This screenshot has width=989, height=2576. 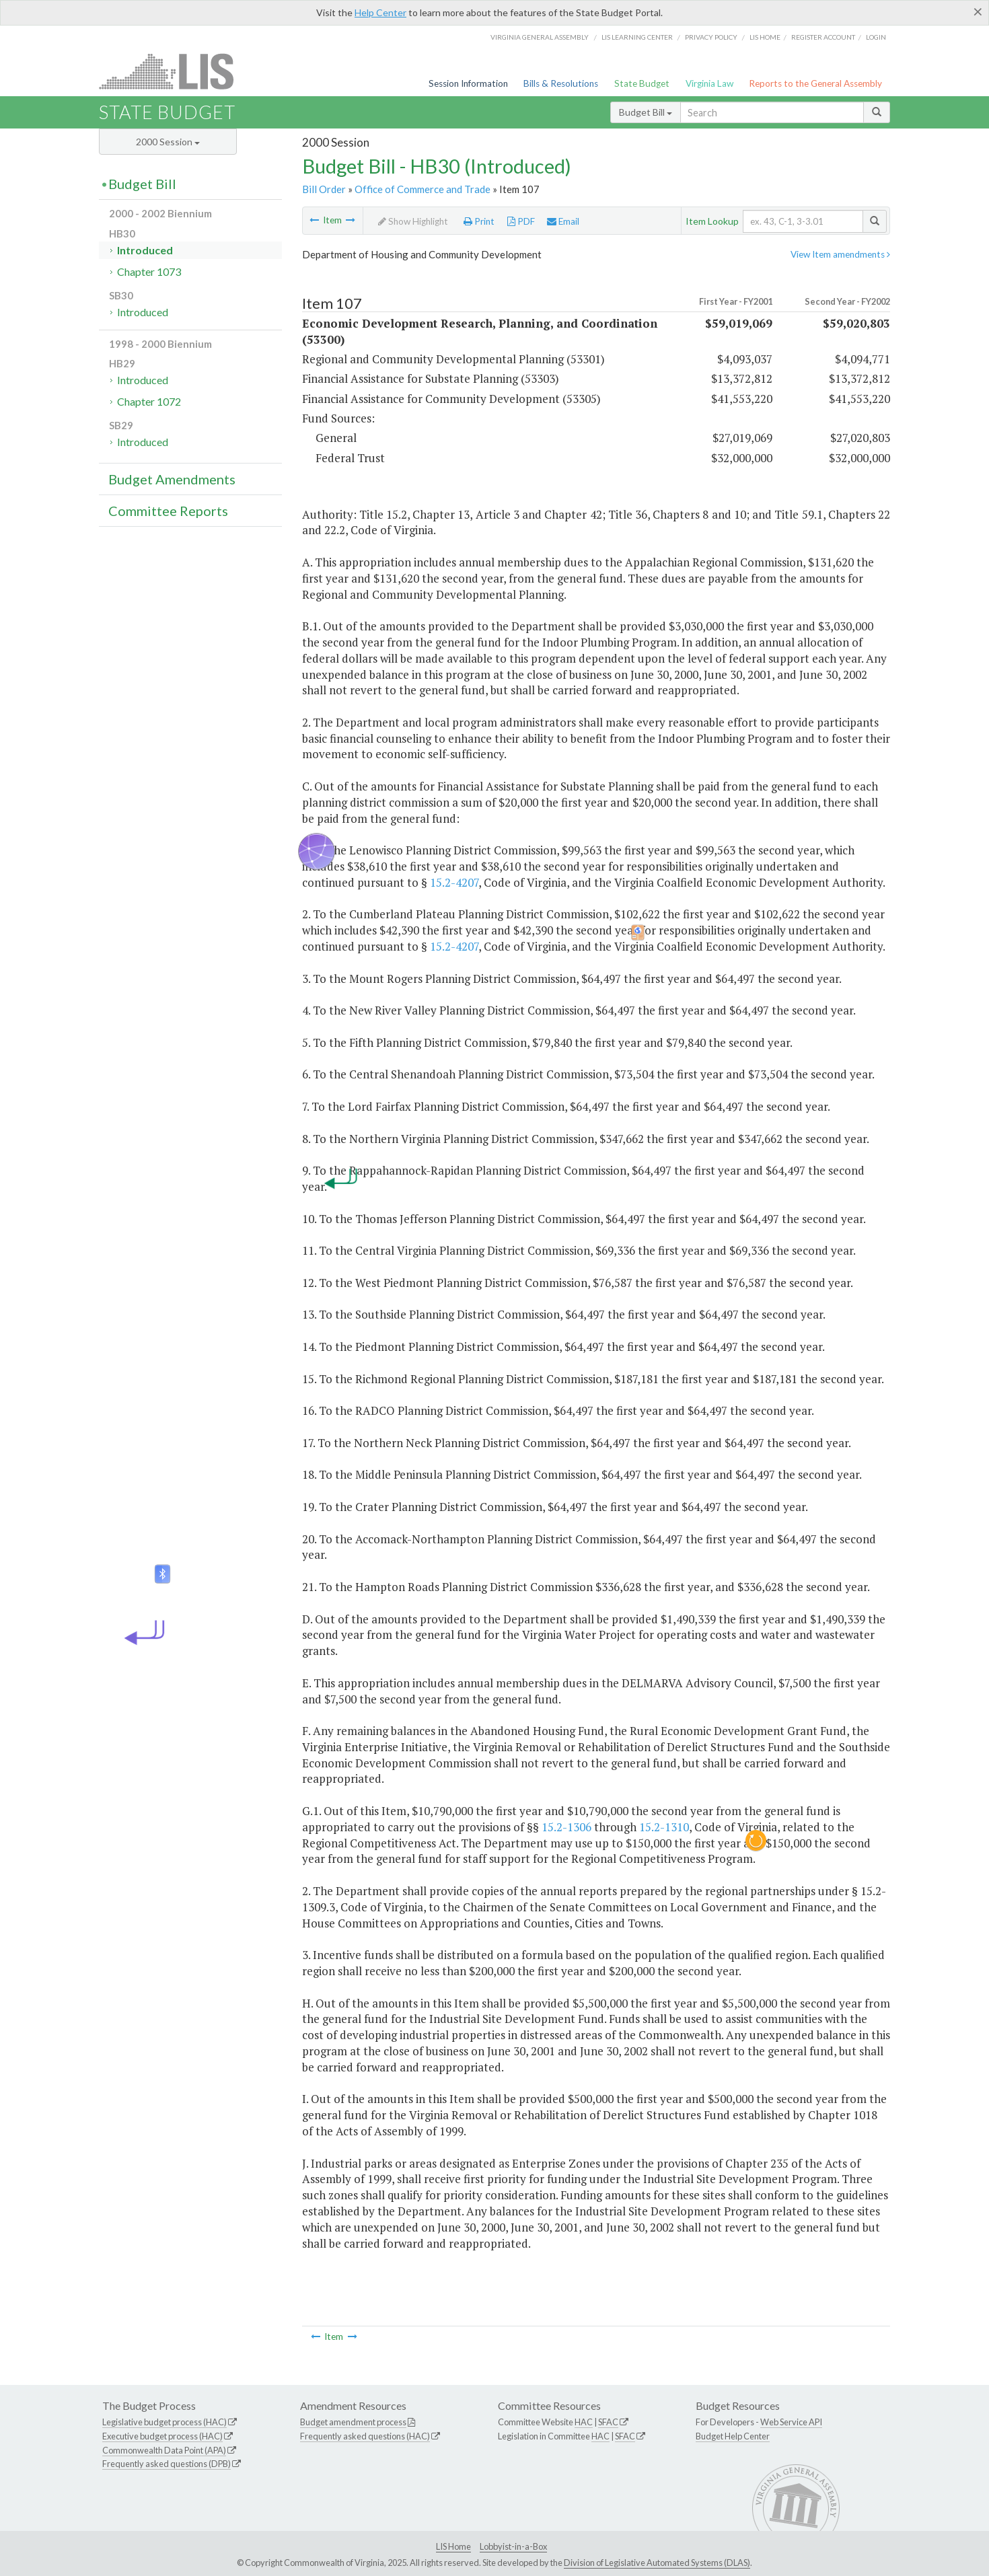 I want to click on access network workgroup or shared resources, so click(x=316, y=851).